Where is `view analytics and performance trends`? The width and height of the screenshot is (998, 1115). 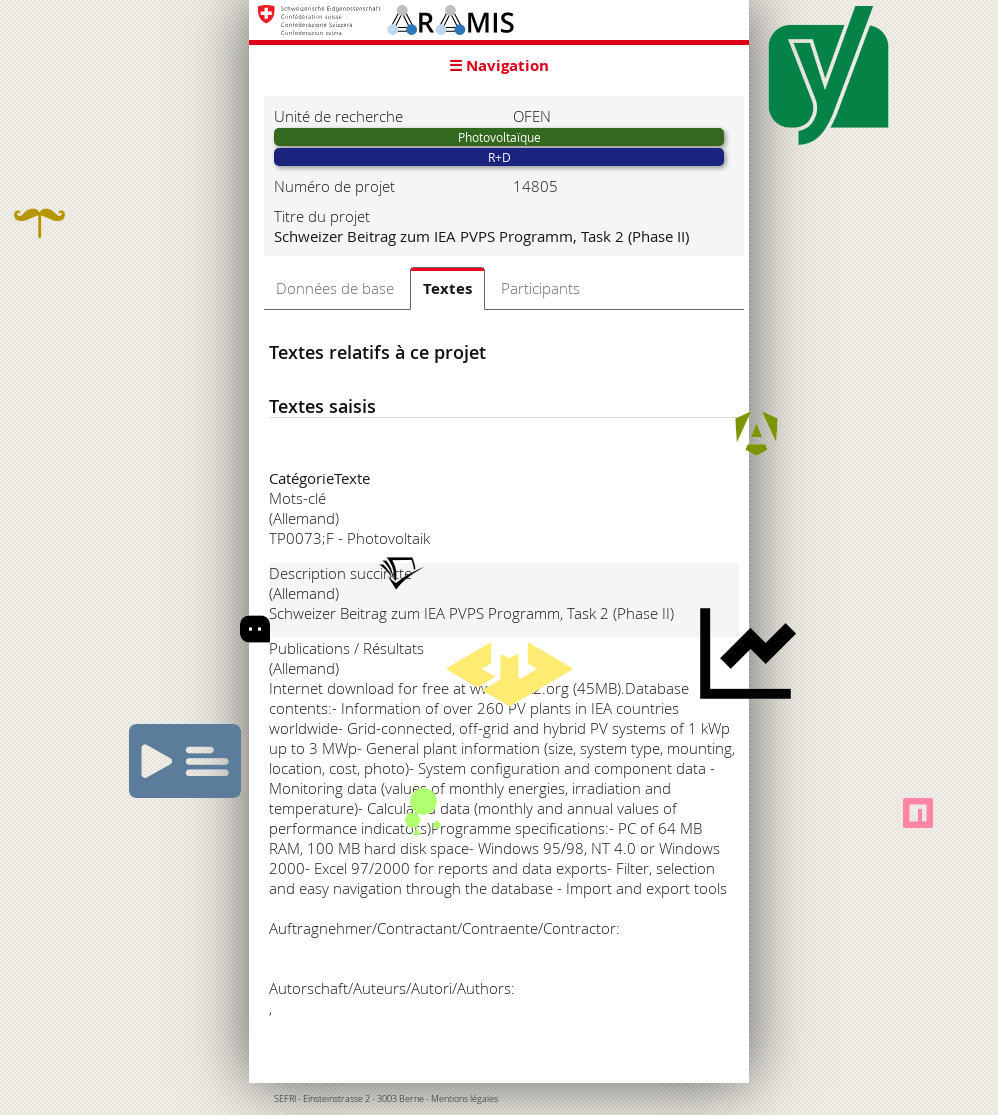
view analytics and performance trends is located at coordinates (745, 653).